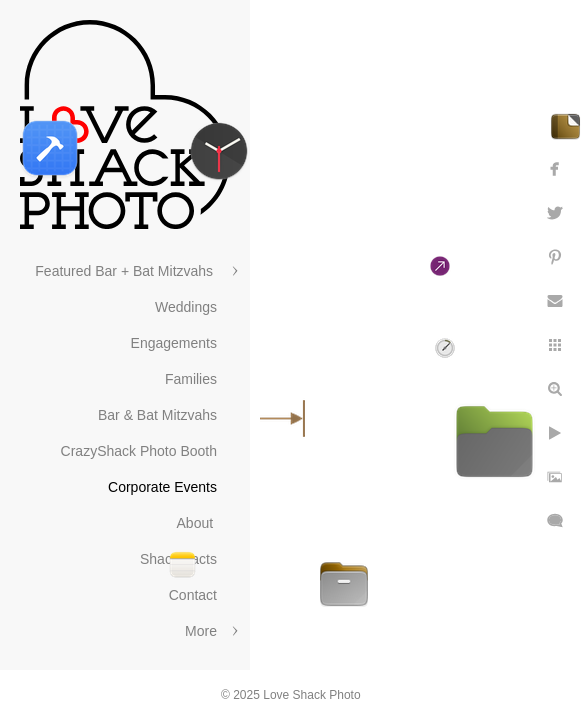  Describe the element at coordinates (440, 266) in the screenshot. I see `indicates a symbolic link or shortcut to another file` at that location.